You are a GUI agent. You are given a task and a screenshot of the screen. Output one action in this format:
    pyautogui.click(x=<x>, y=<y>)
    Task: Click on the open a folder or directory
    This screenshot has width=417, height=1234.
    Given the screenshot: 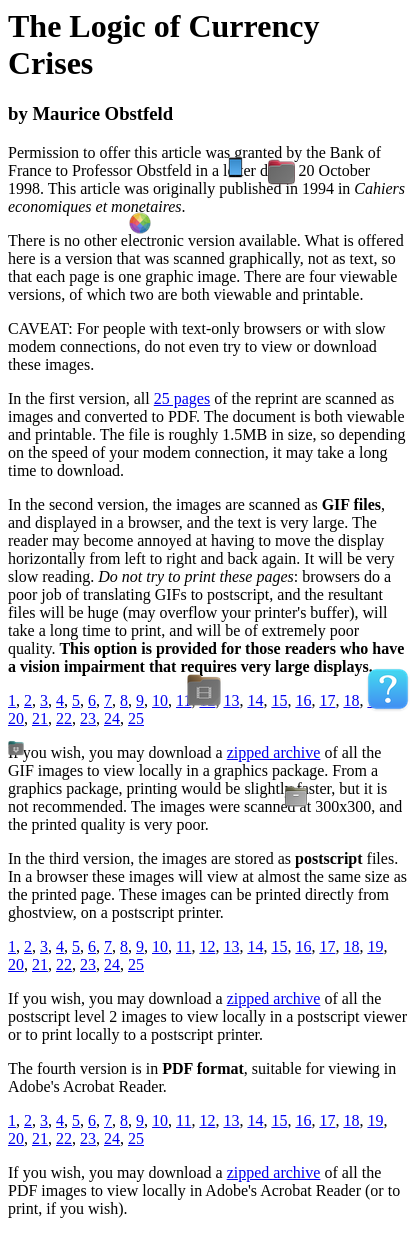 What is the action you would take?
    pyautogui.click(x=281, y=171)
    